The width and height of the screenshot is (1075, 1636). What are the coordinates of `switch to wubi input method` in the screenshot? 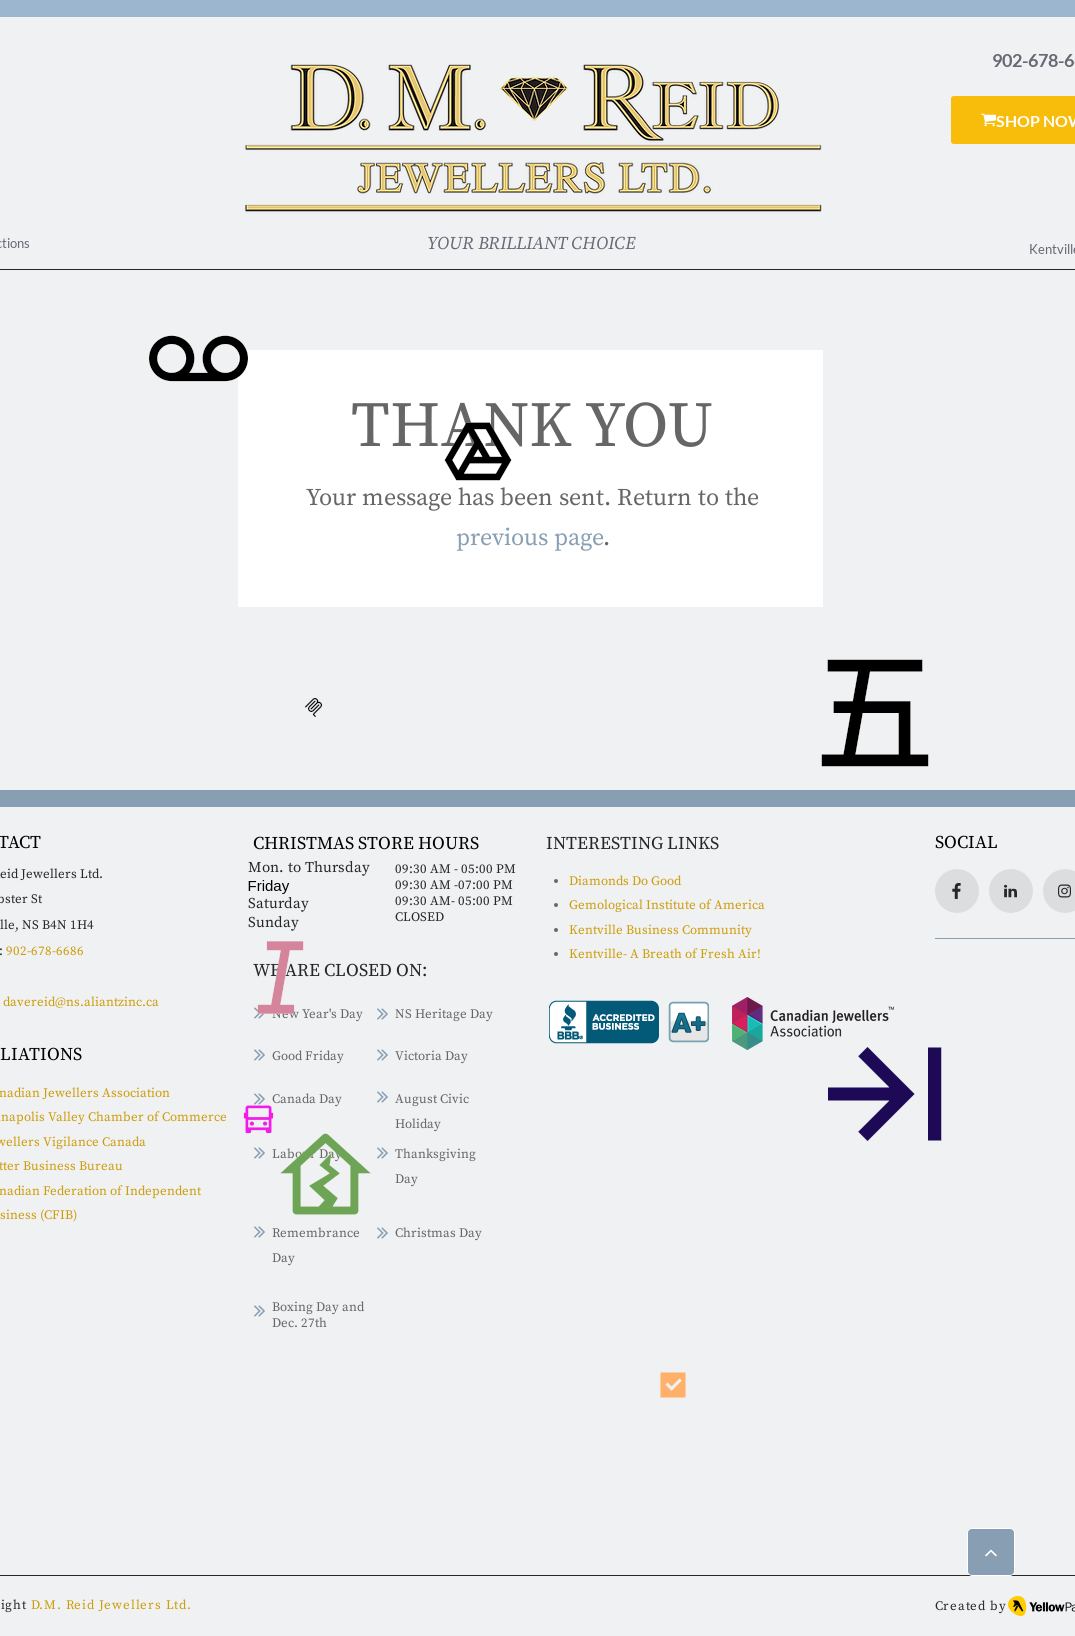 It's located at (875, 713).